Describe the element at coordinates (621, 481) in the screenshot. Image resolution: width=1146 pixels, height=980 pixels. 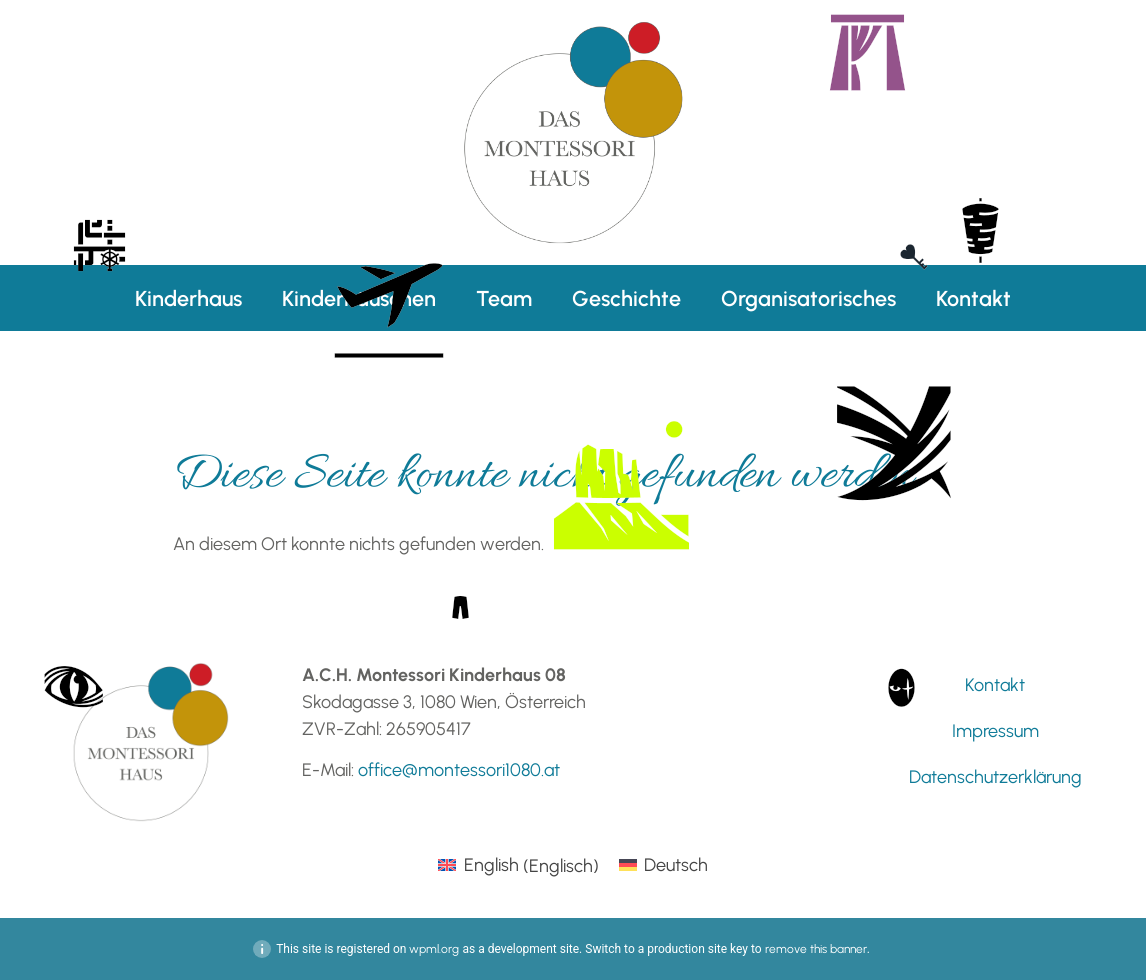
I see `navigate to Monument Valley game` at that location.